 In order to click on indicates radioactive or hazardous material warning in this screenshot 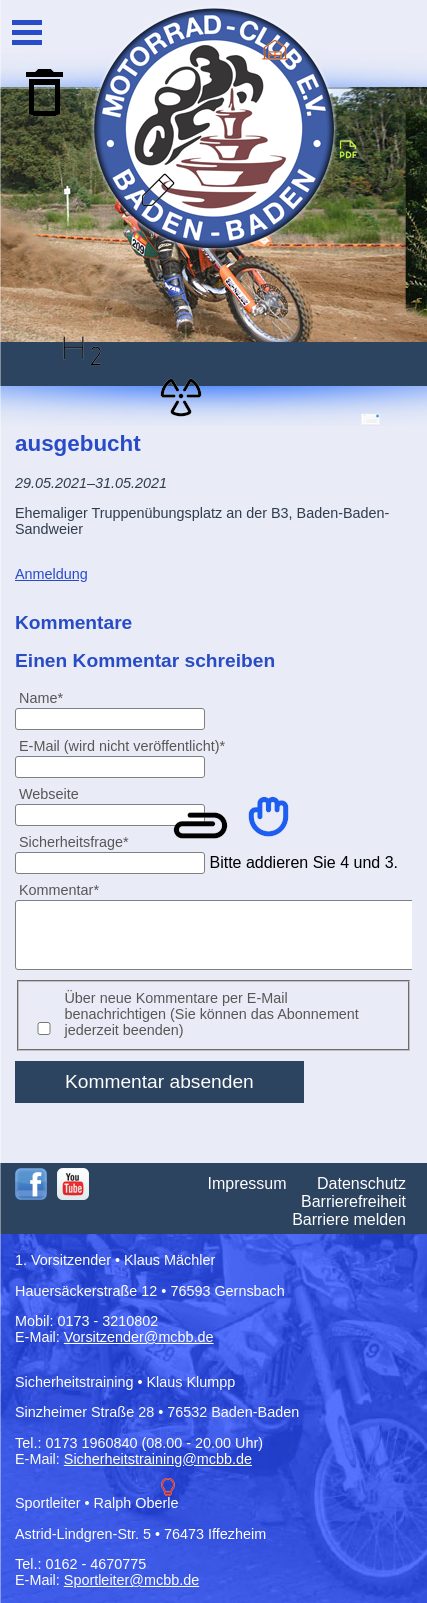, I will do `click(181, 396)`.